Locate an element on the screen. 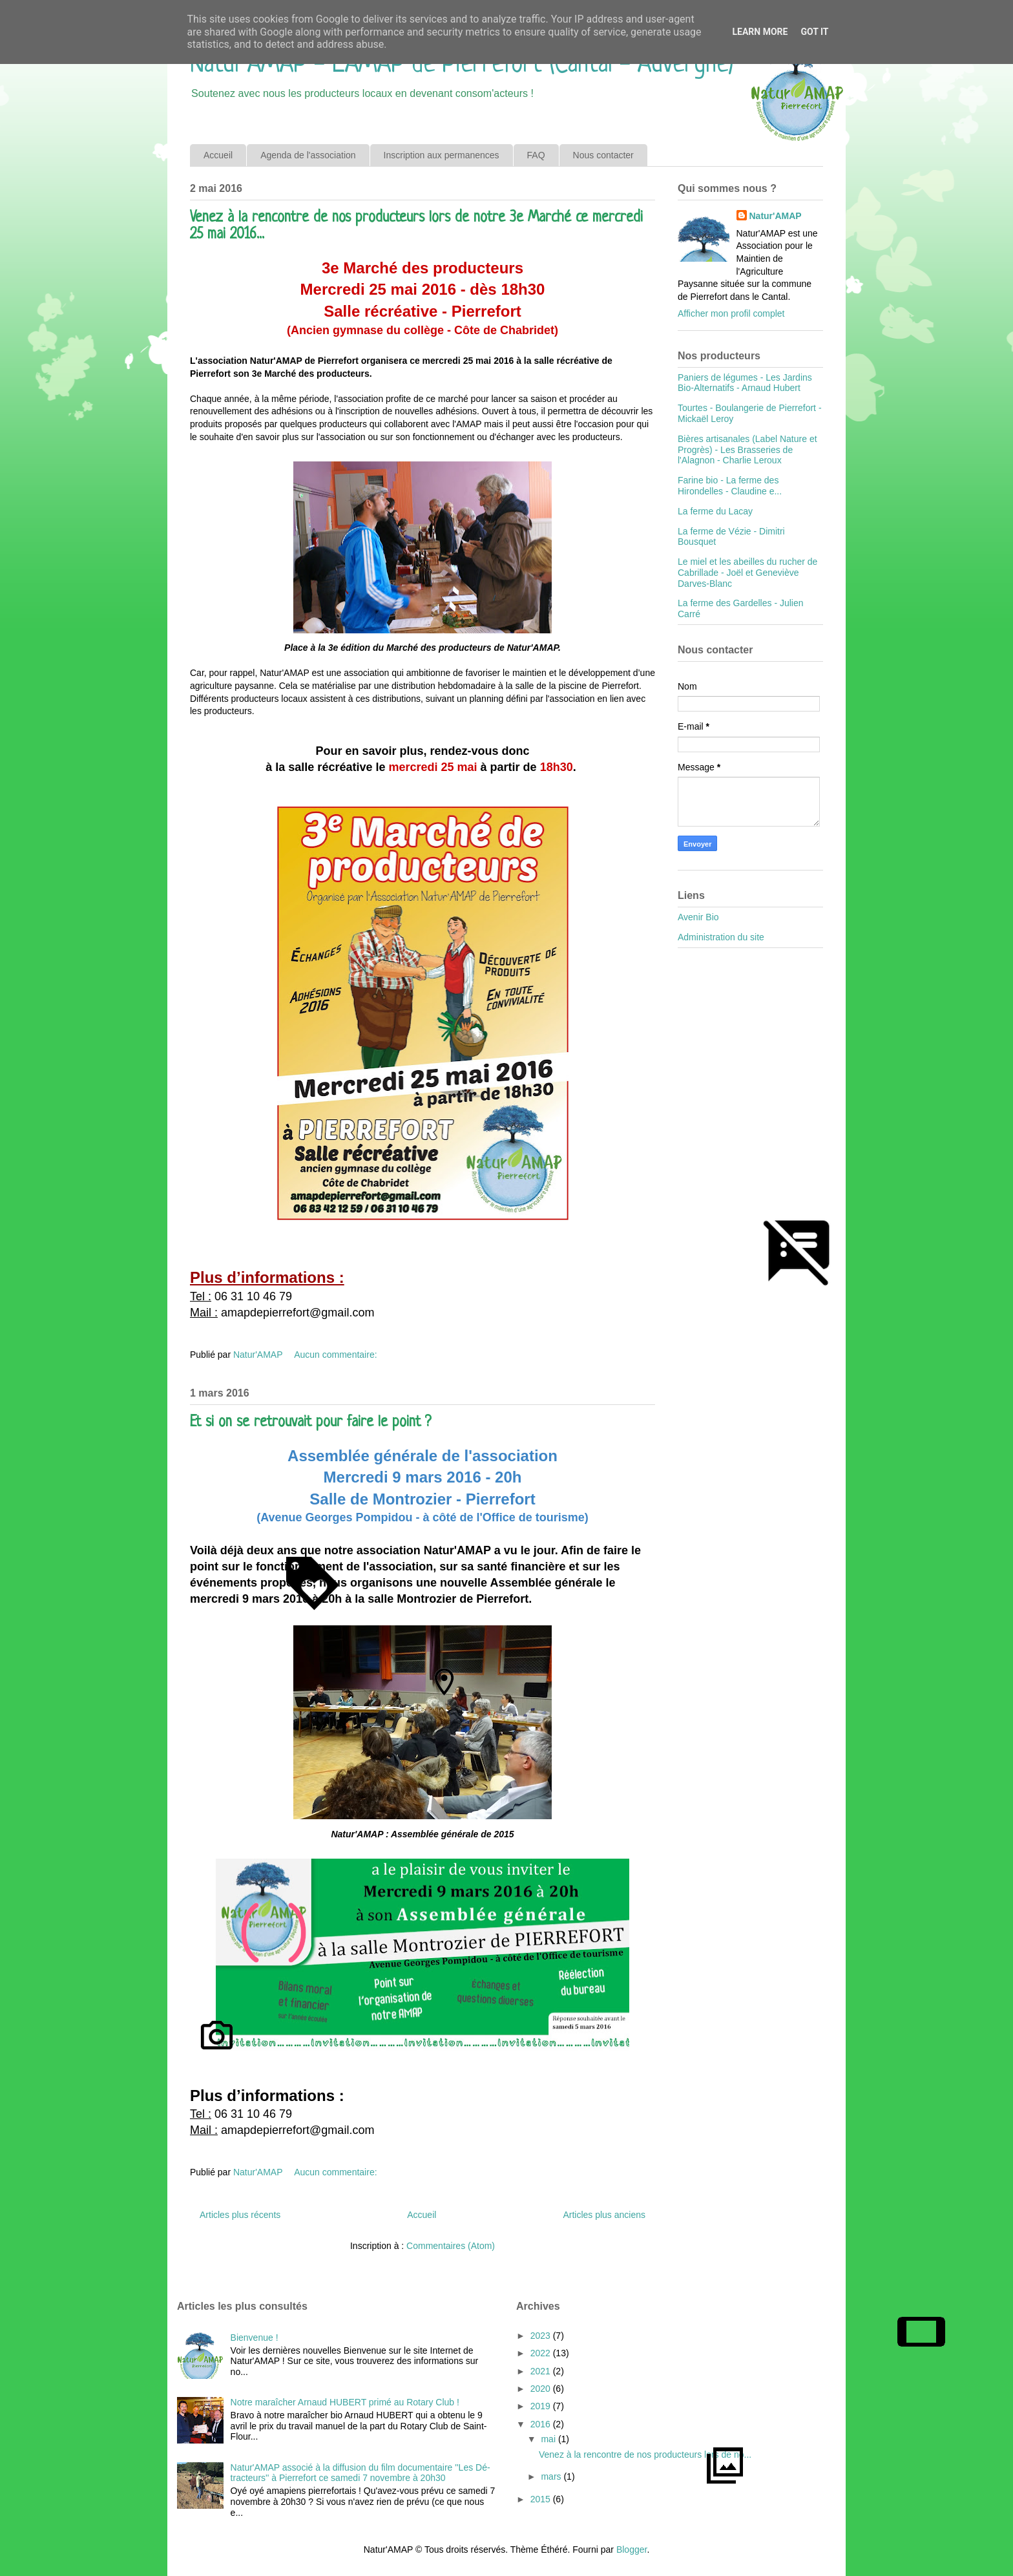 The width and height of the screenshot is (1013, 2576). rotate device to landscape orientation is located at coordinates (921, 2332).